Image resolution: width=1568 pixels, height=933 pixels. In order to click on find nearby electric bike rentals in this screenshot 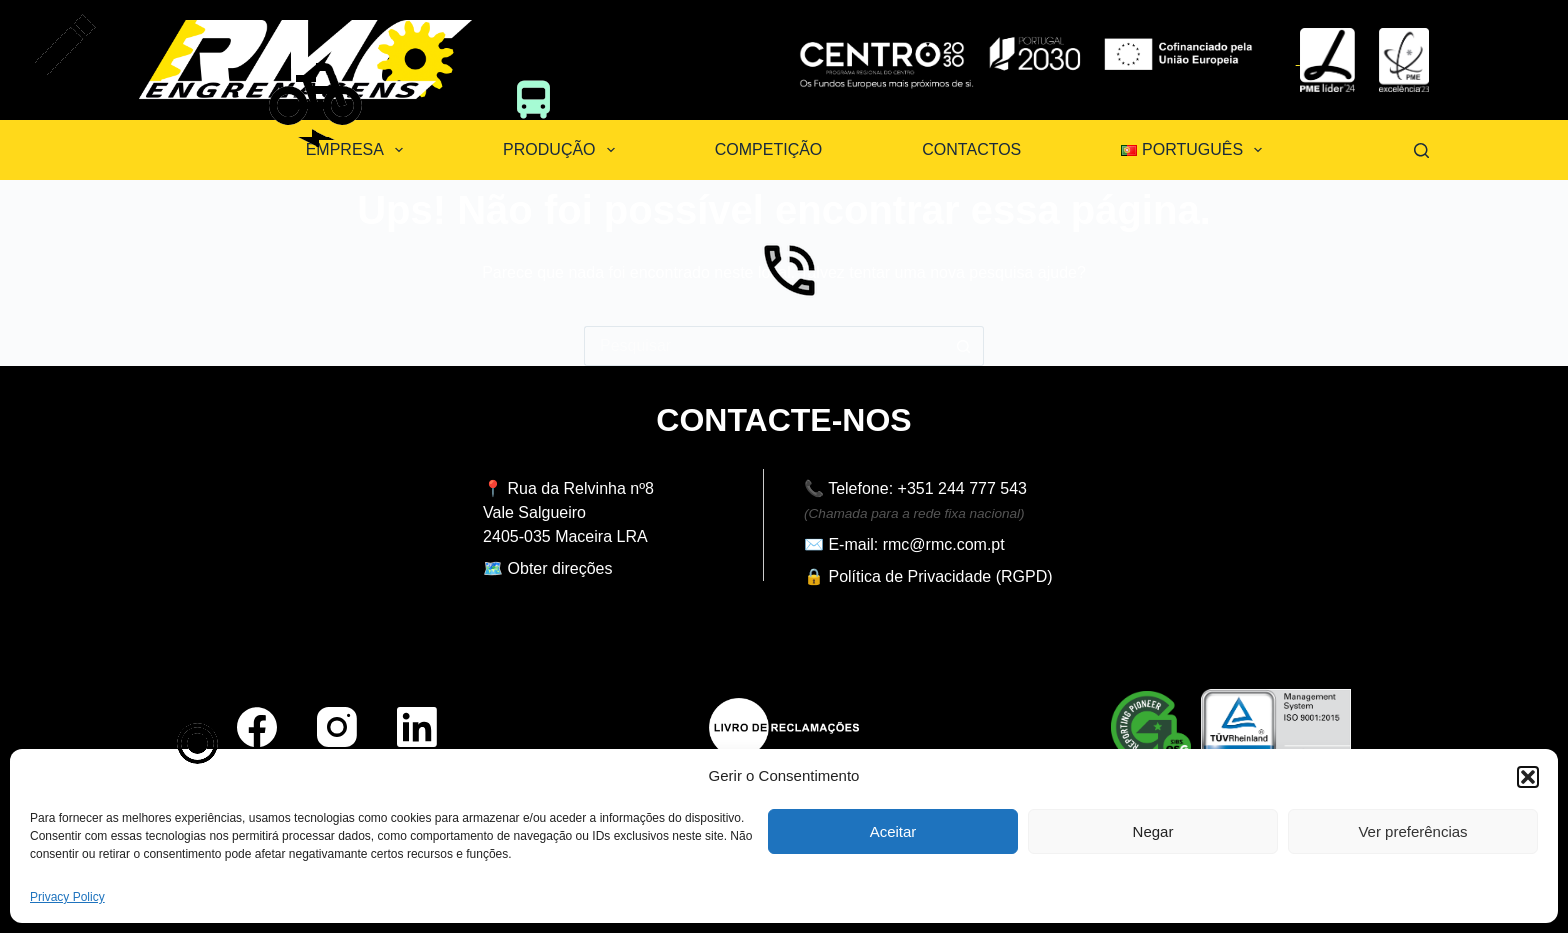, I will do `click(315, 105)`.